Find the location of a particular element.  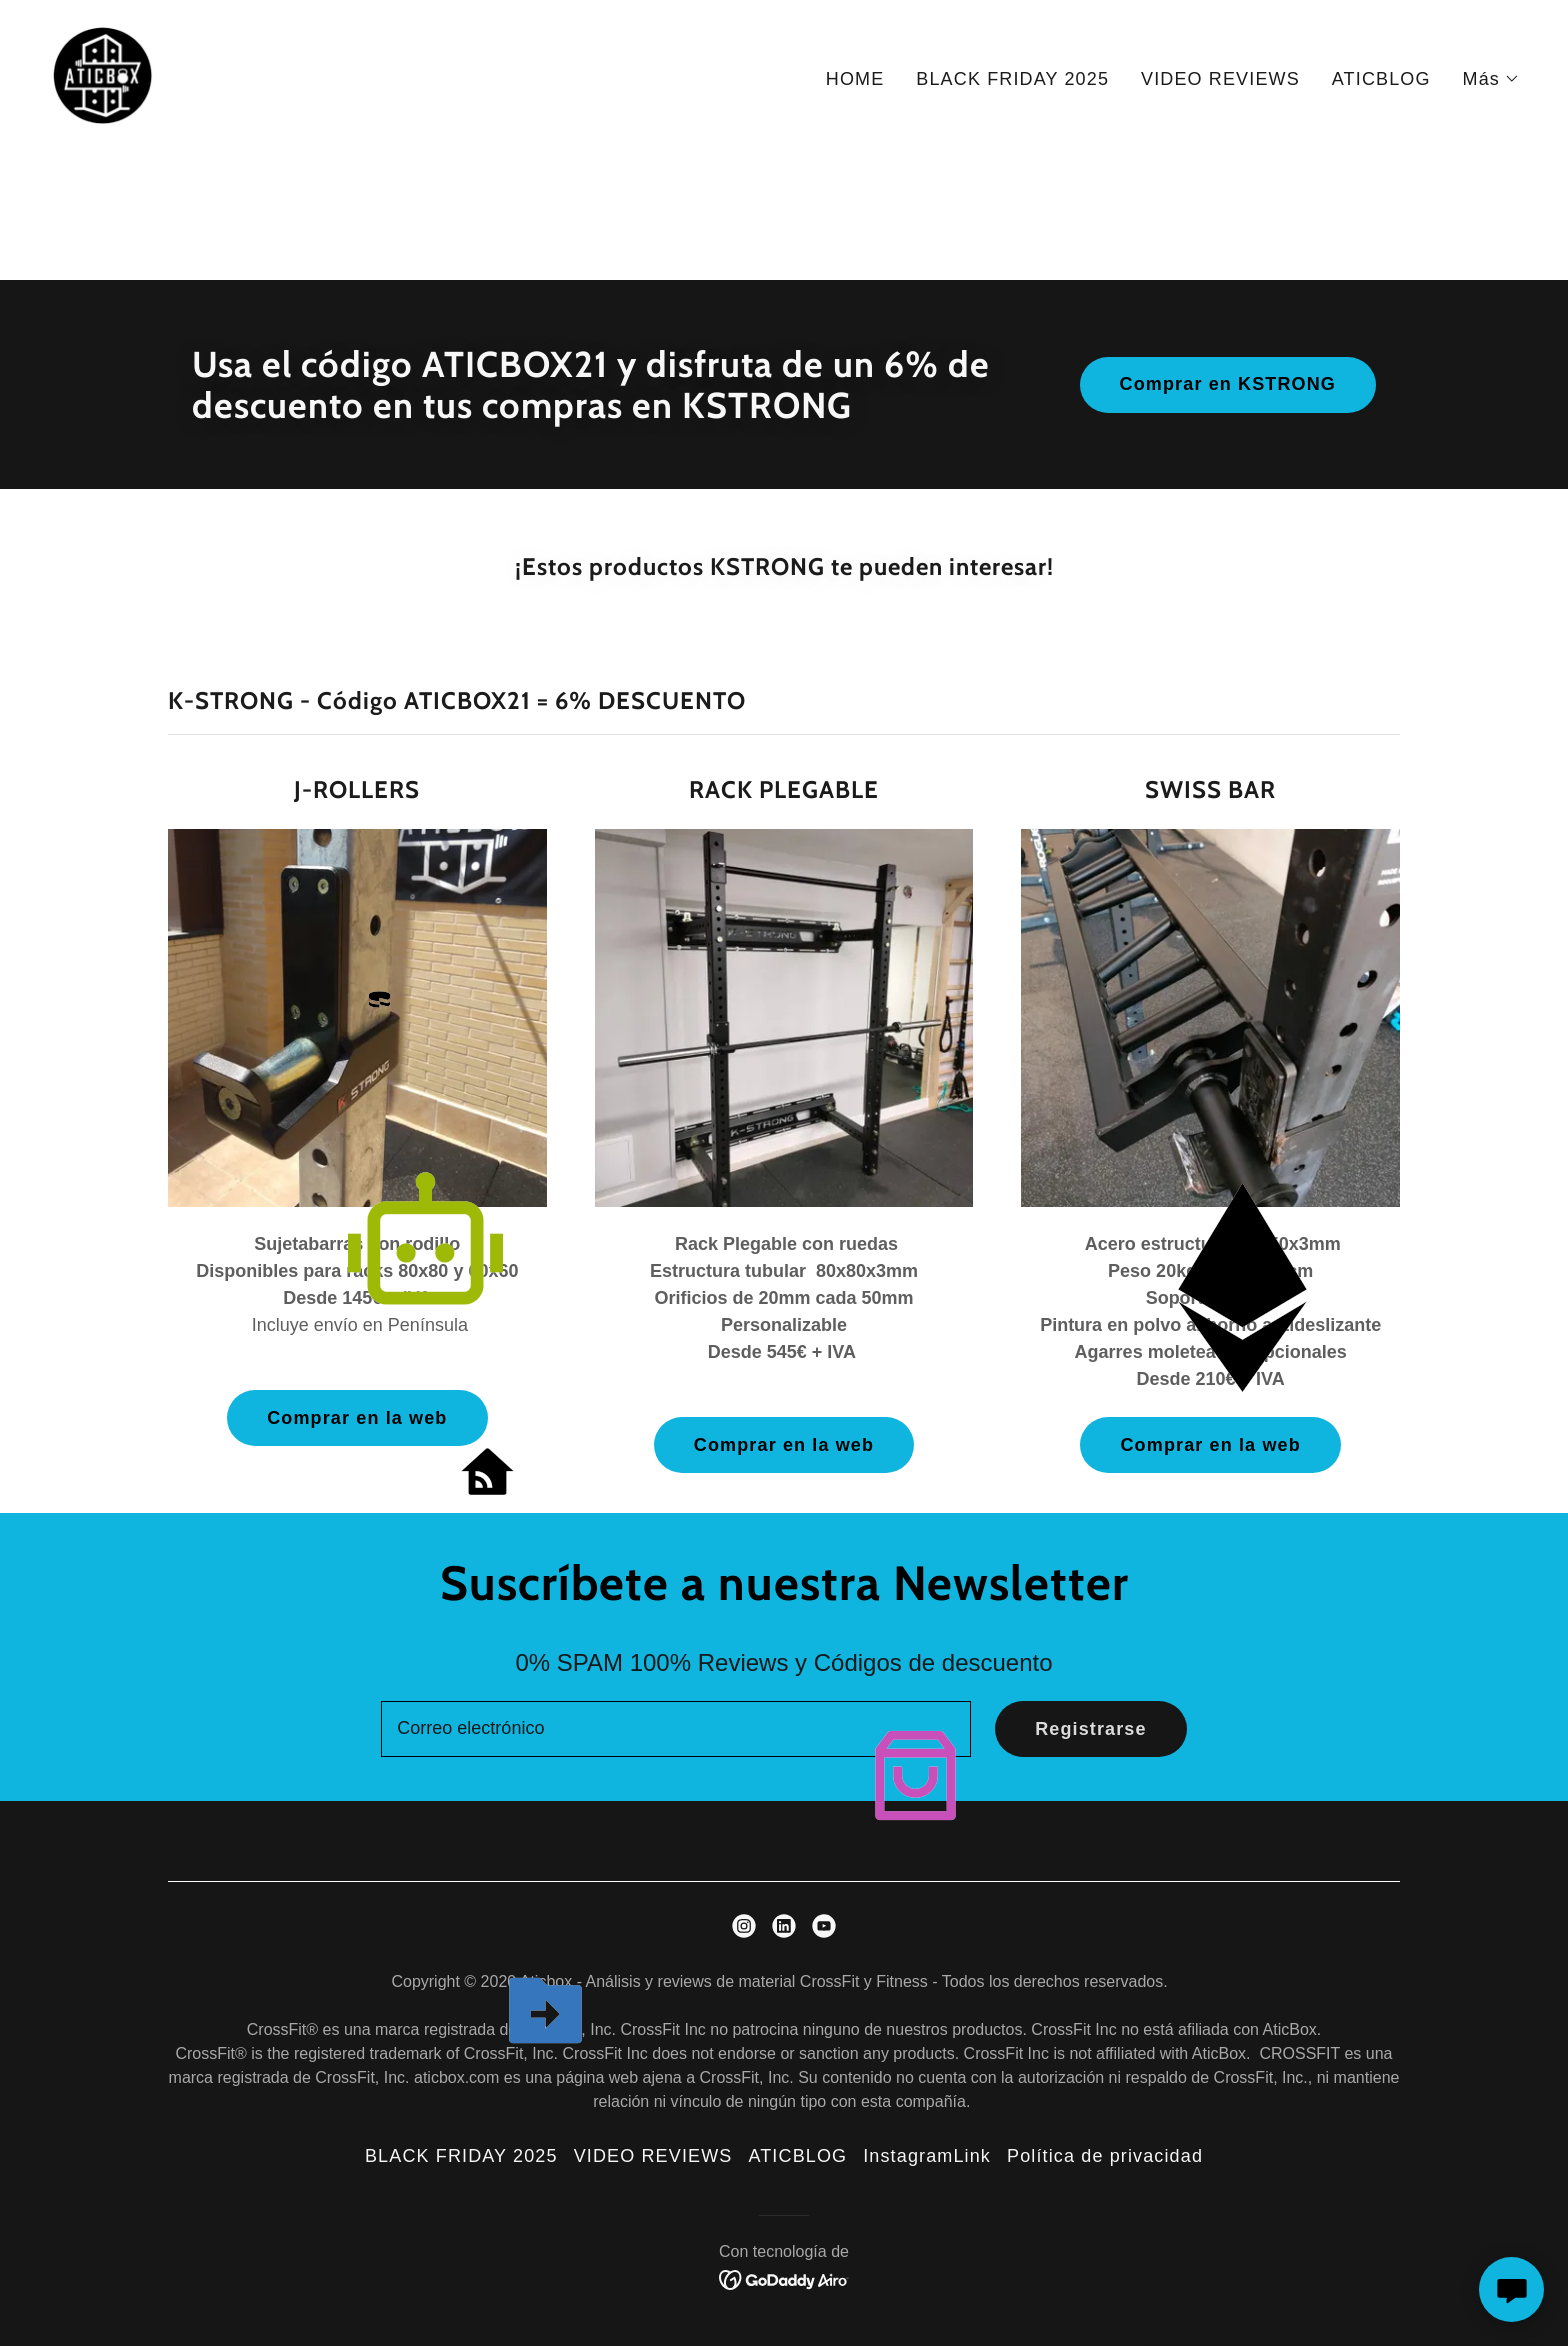

move files to another folder is located at coordinates (545, 2010).